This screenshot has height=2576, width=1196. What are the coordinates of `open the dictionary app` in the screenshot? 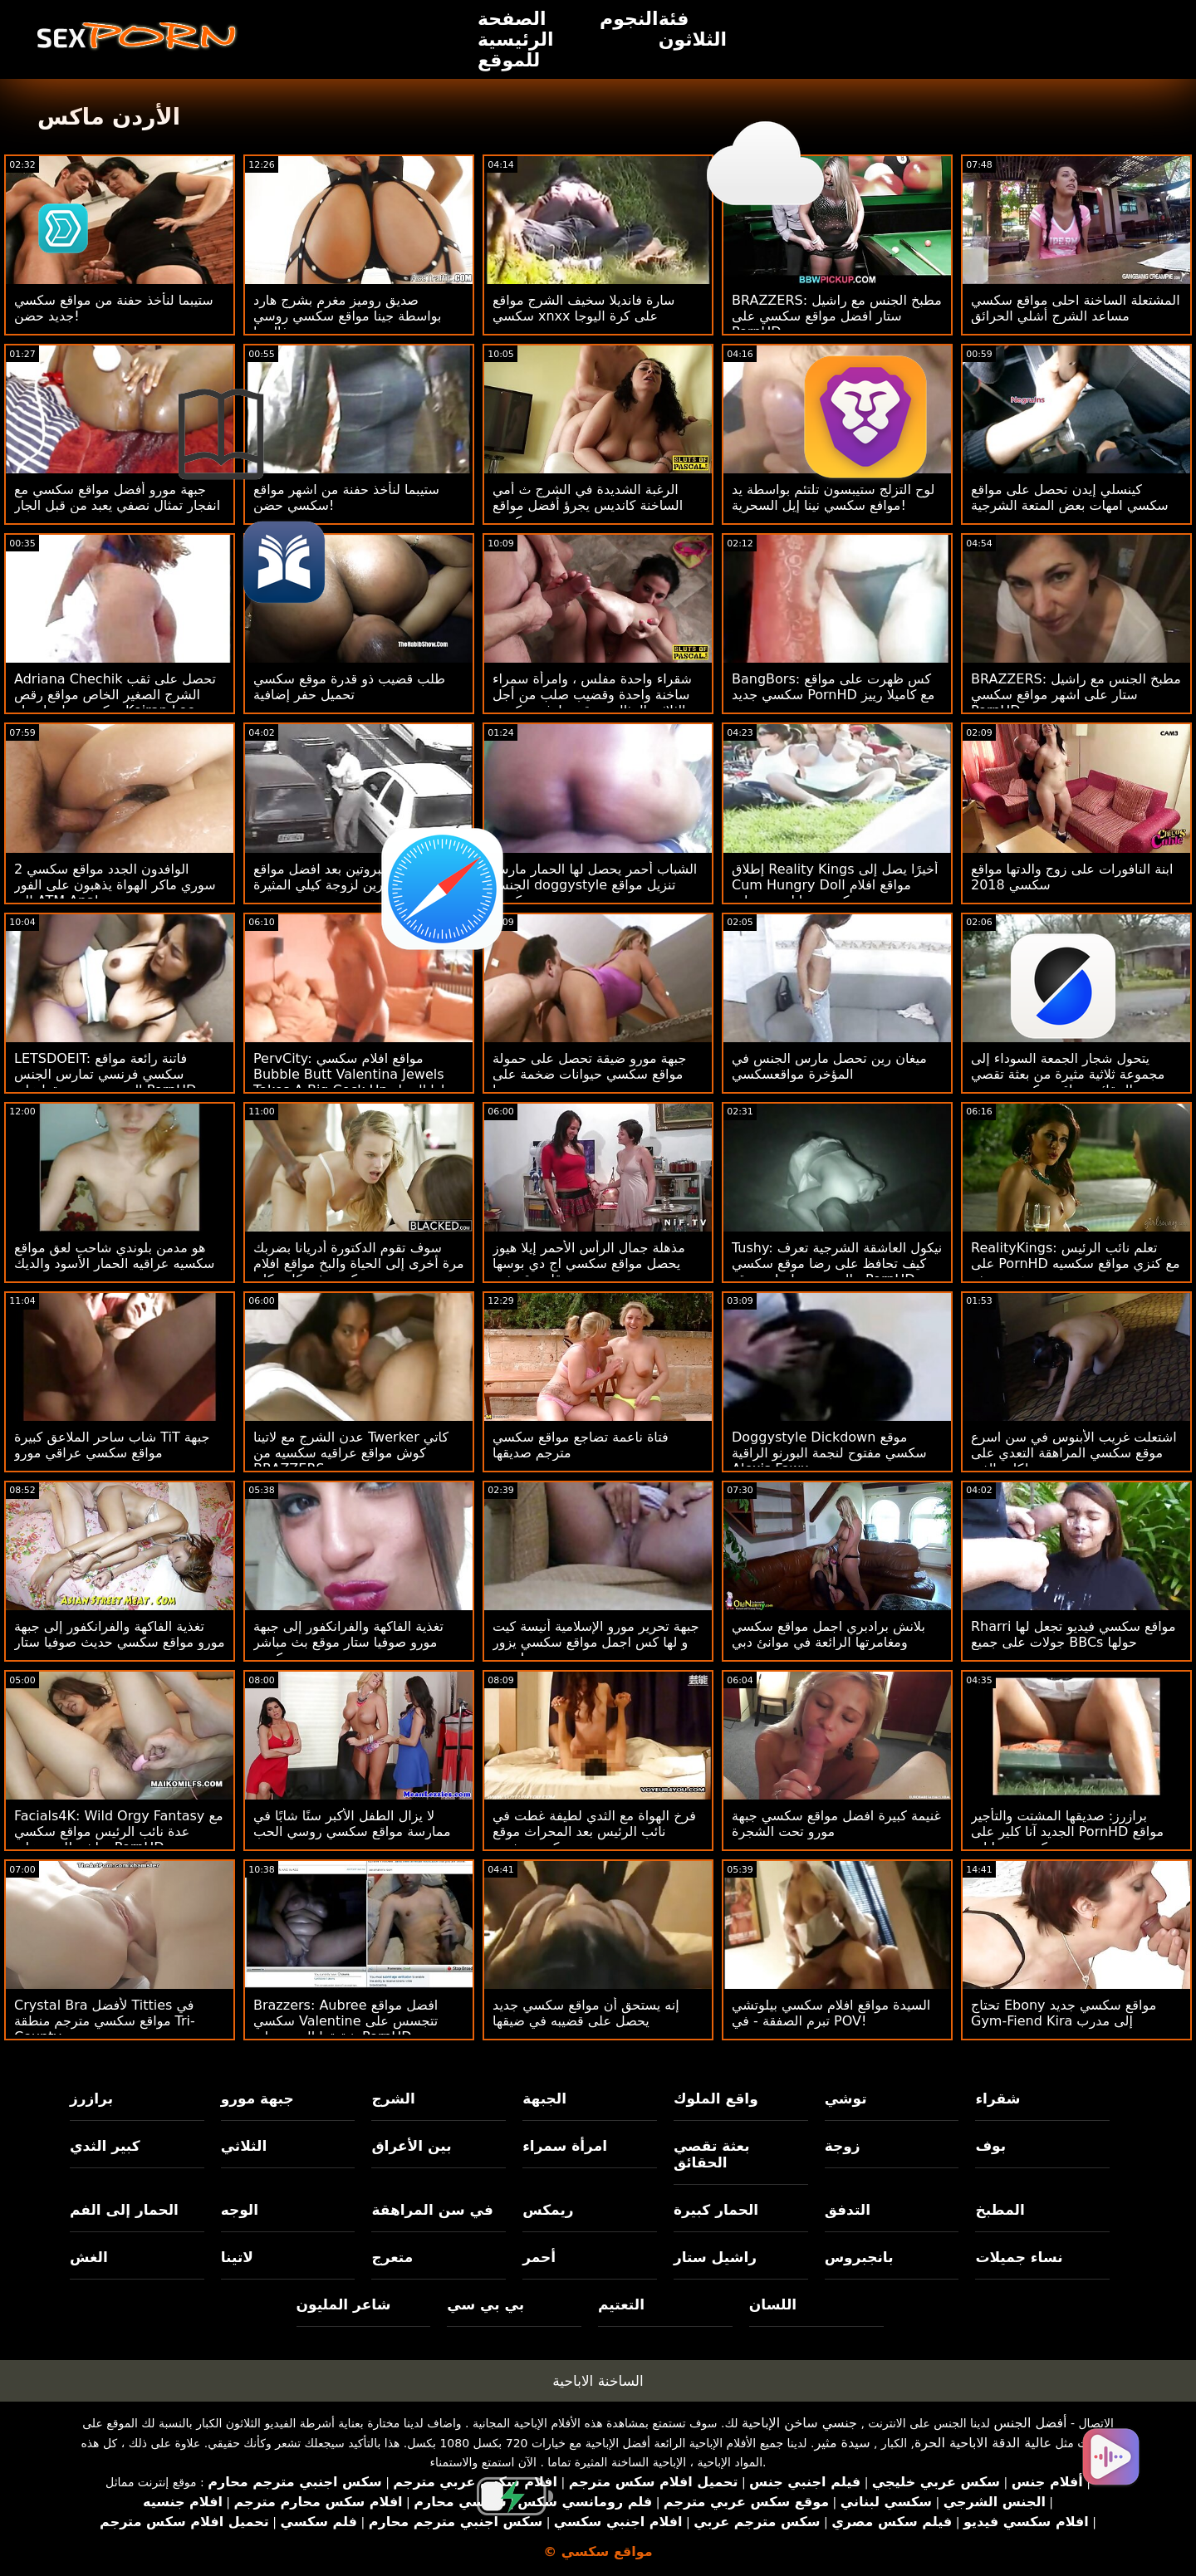 It's located at (224, 433).